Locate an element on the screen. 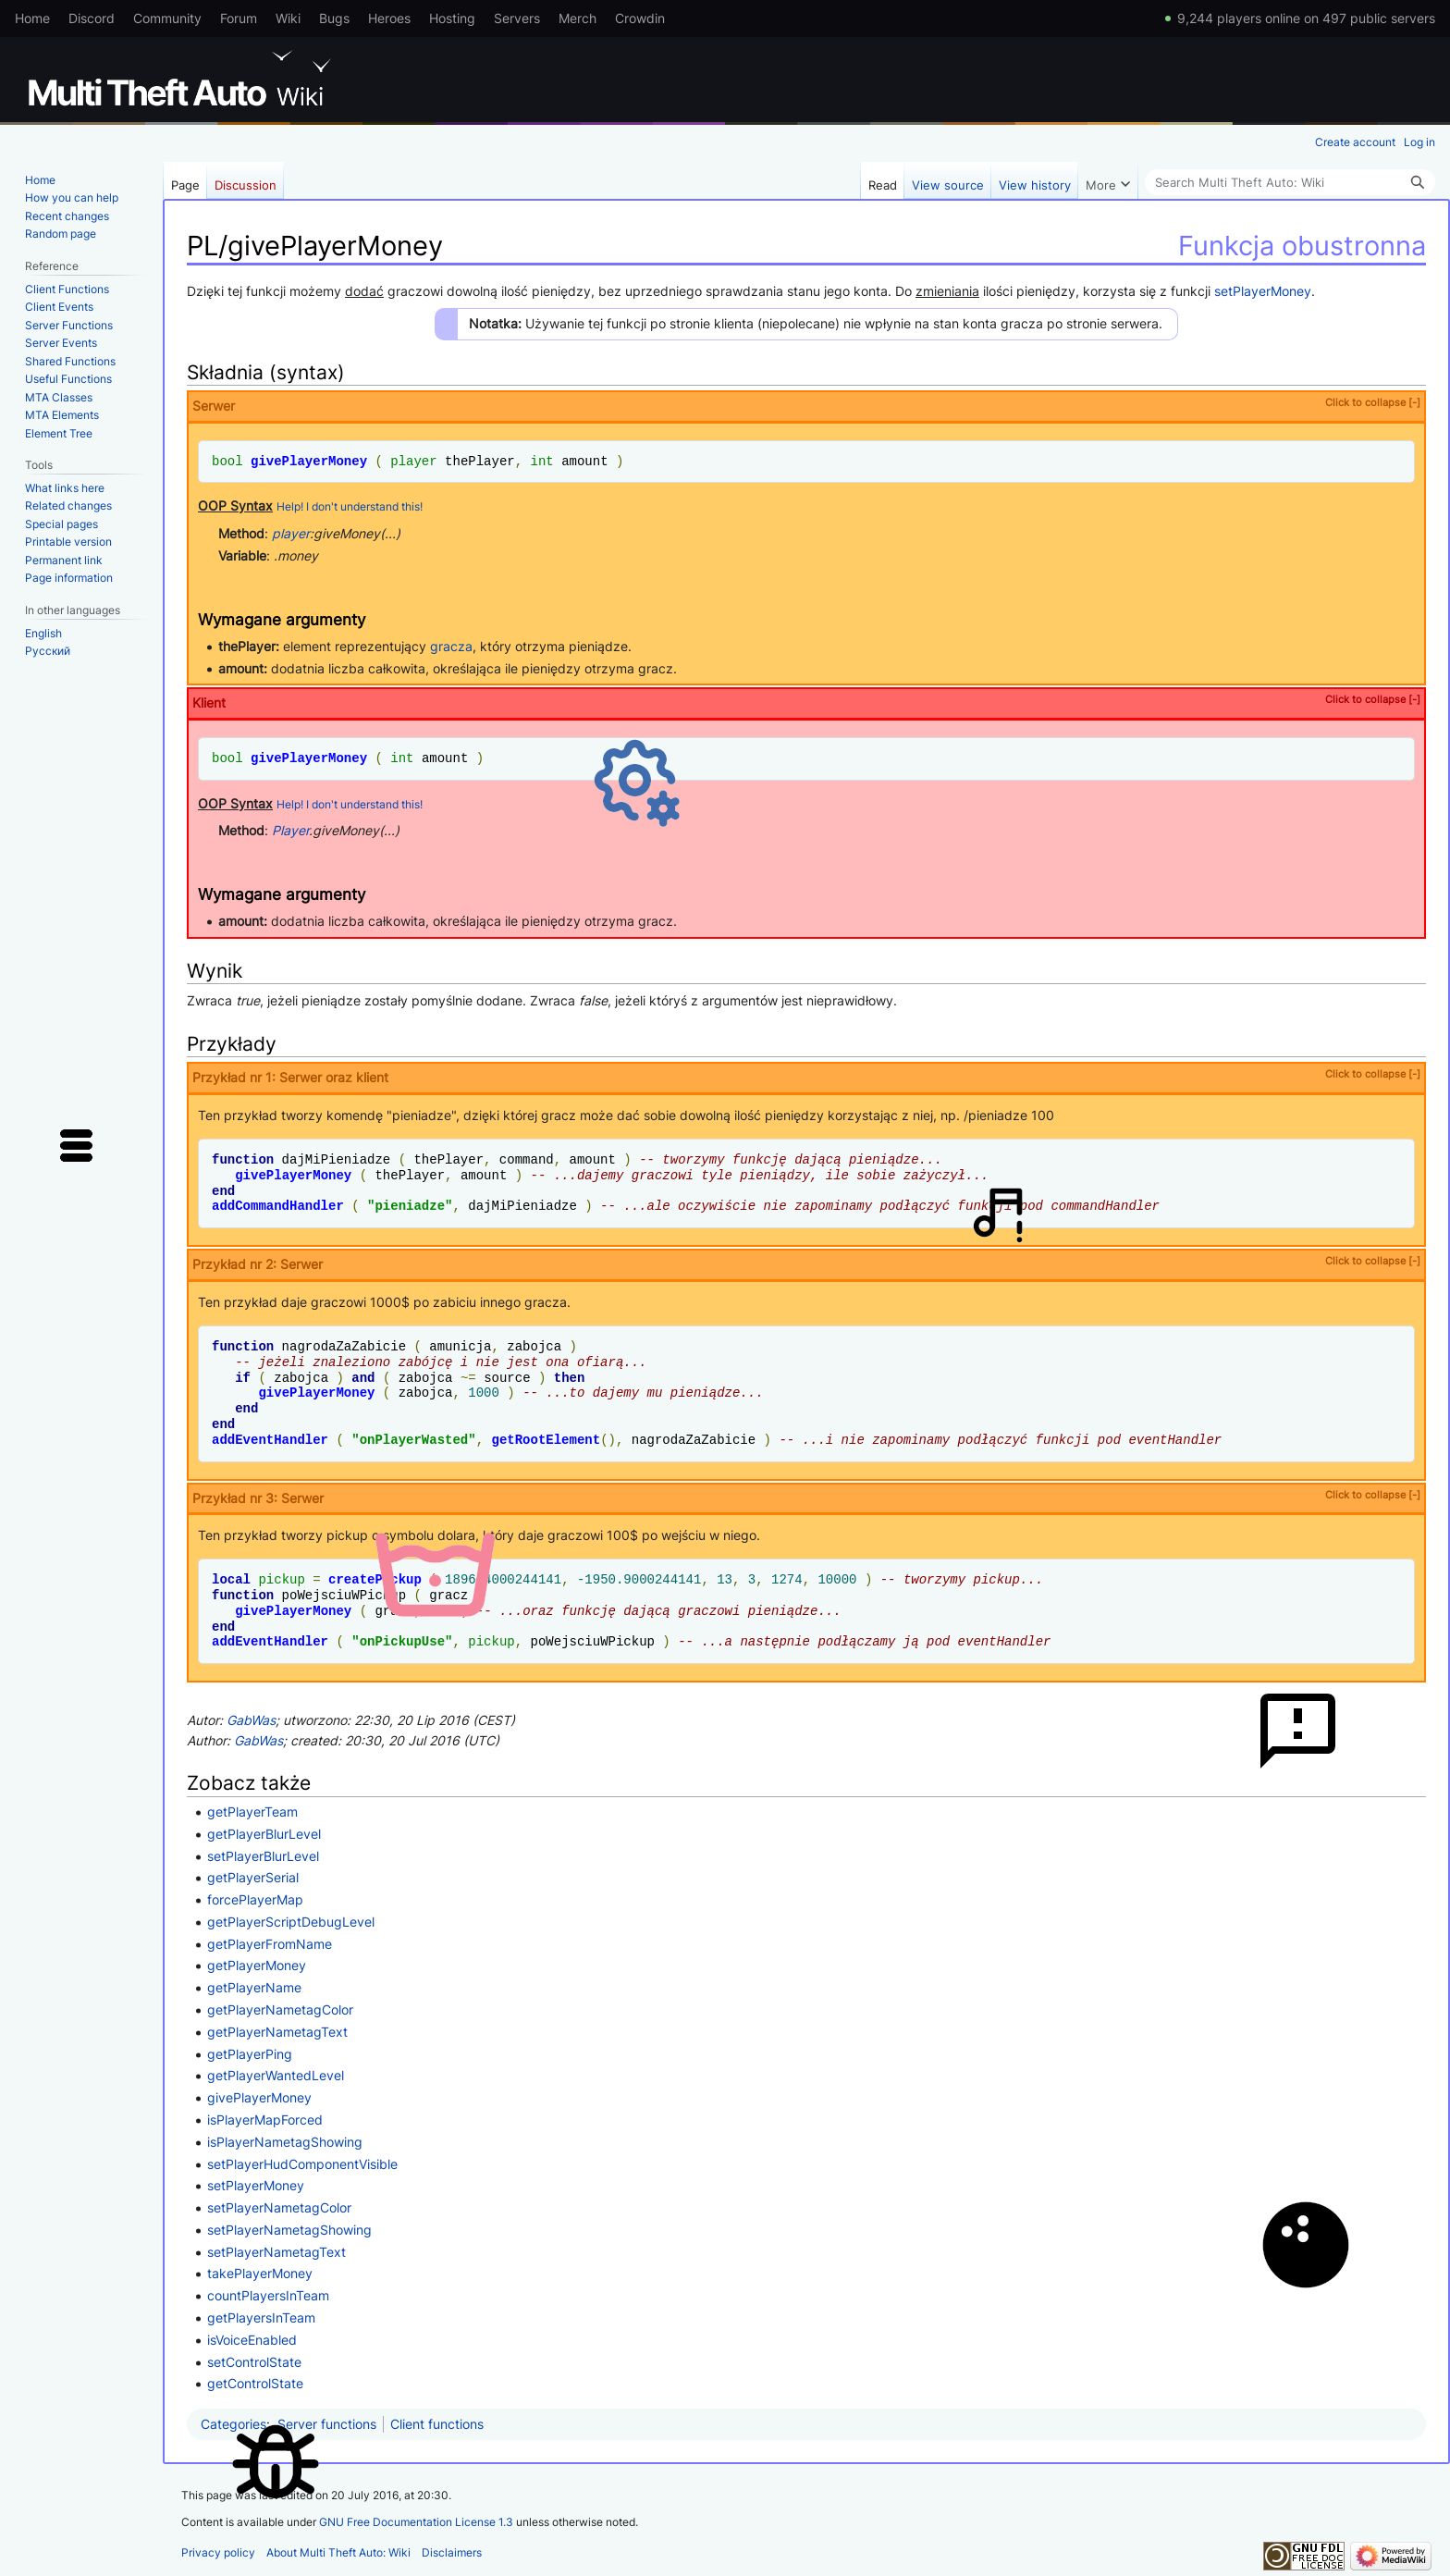  access settings or preferences is located at coordinates (634, 780).